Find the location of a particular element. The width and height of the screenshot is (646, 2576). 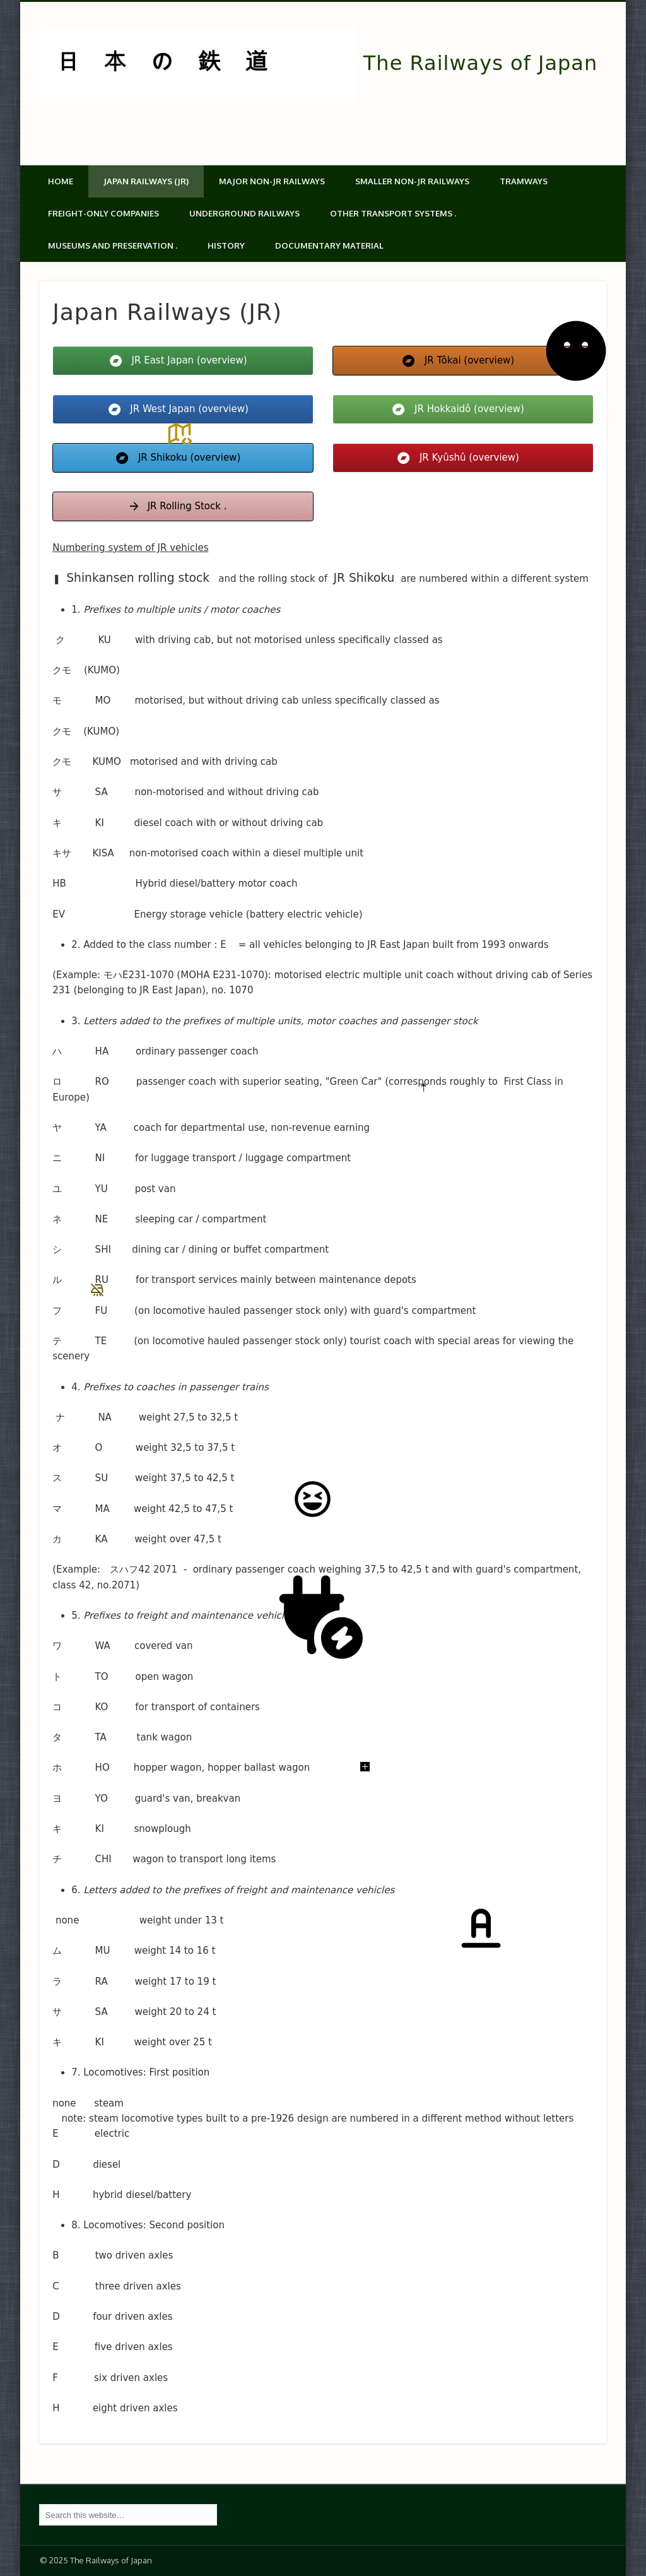

change text color is located at coordinates (481, 1928).